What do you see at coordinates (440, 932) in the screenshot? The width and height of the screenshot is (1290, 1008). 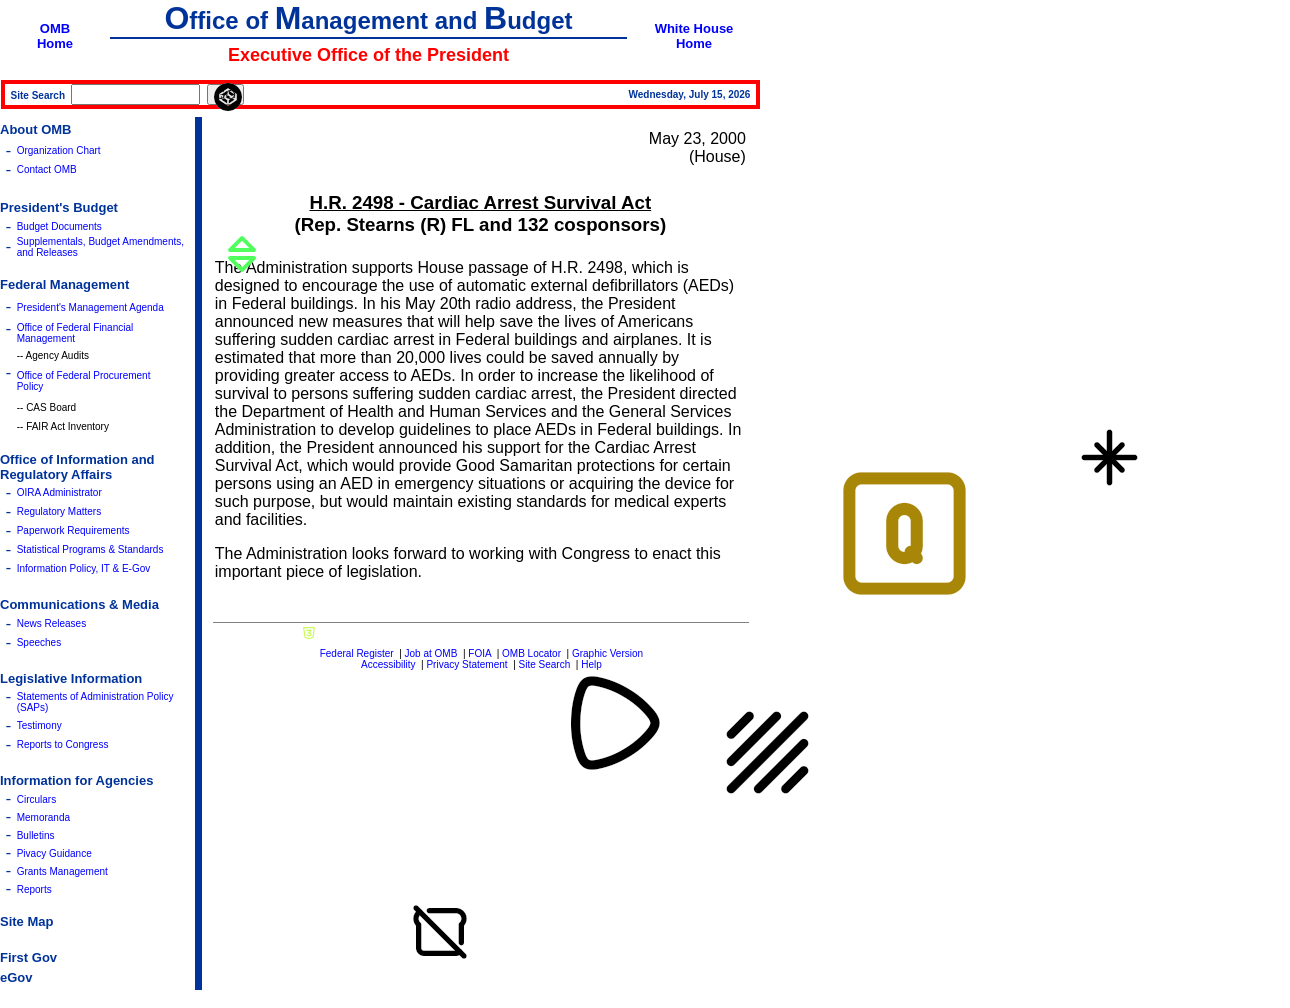 I see `indicates gluten-free or bread-free option` at bounding box center [440, 932].